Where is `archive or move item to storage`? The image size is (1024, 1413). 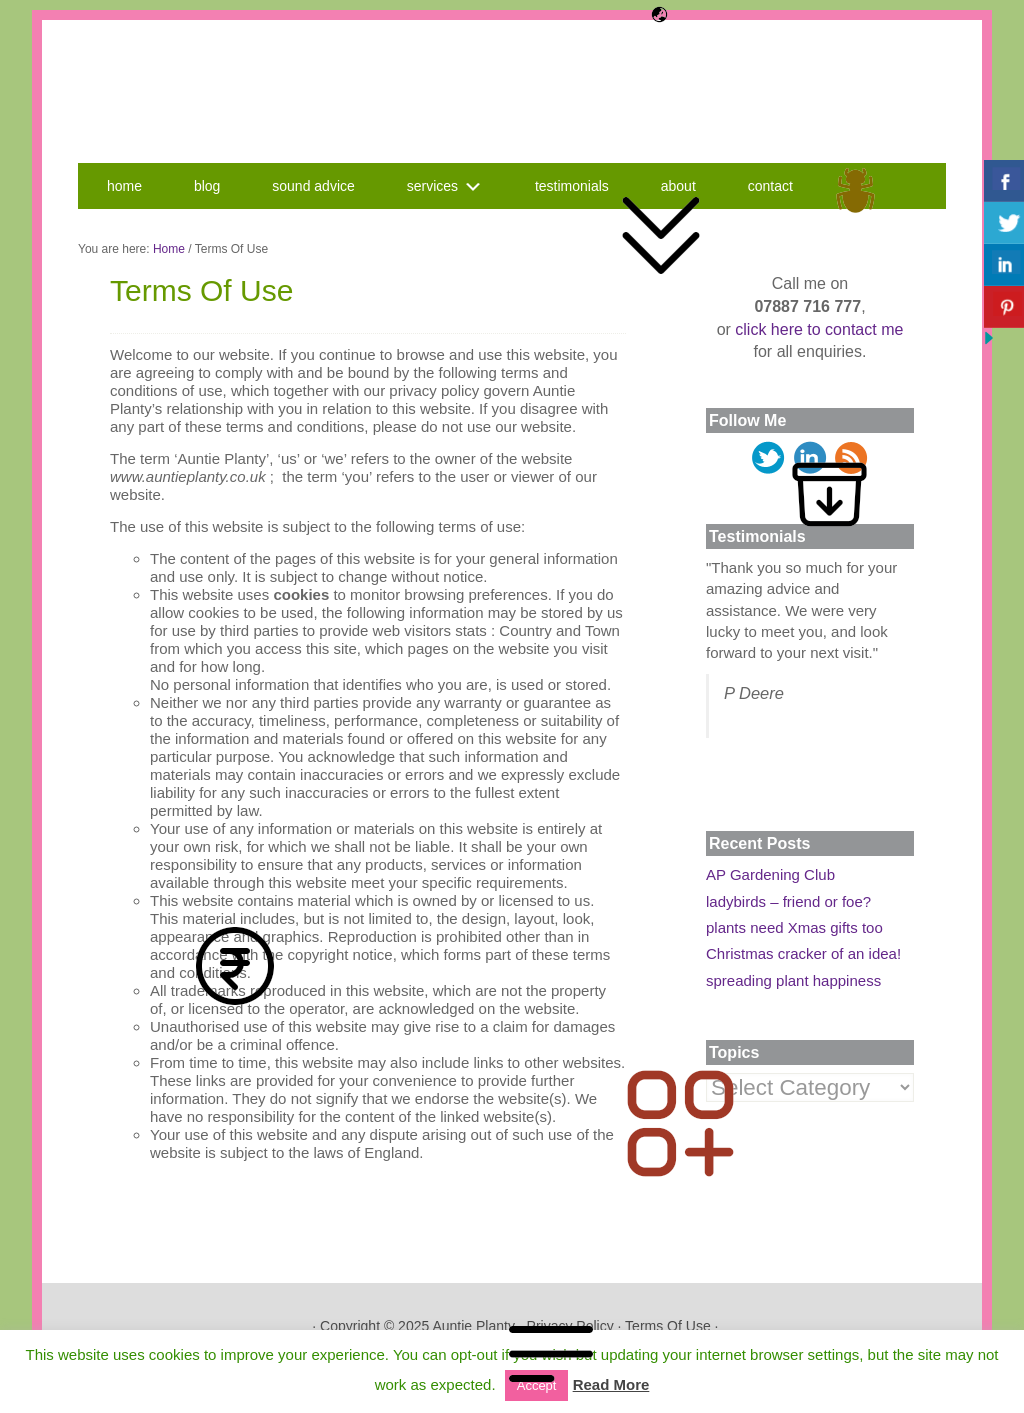
archive or move item to storage is located at coordinates (829, 494).